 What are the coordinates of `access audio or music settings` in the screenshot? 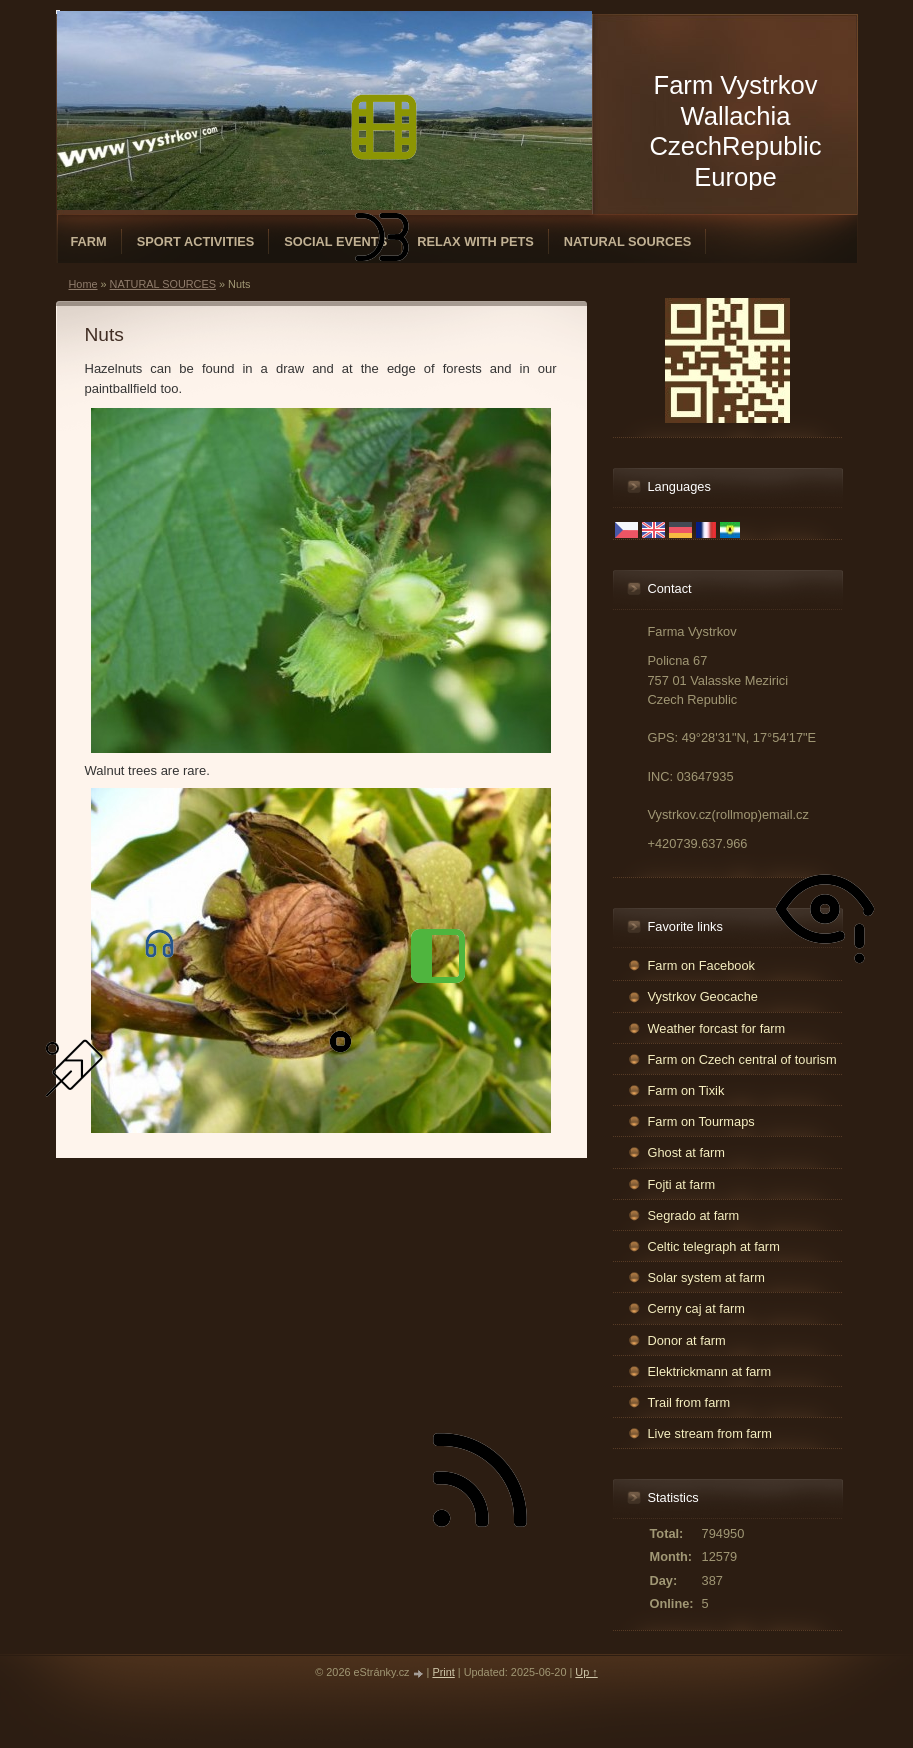 It's located at (159, 943).